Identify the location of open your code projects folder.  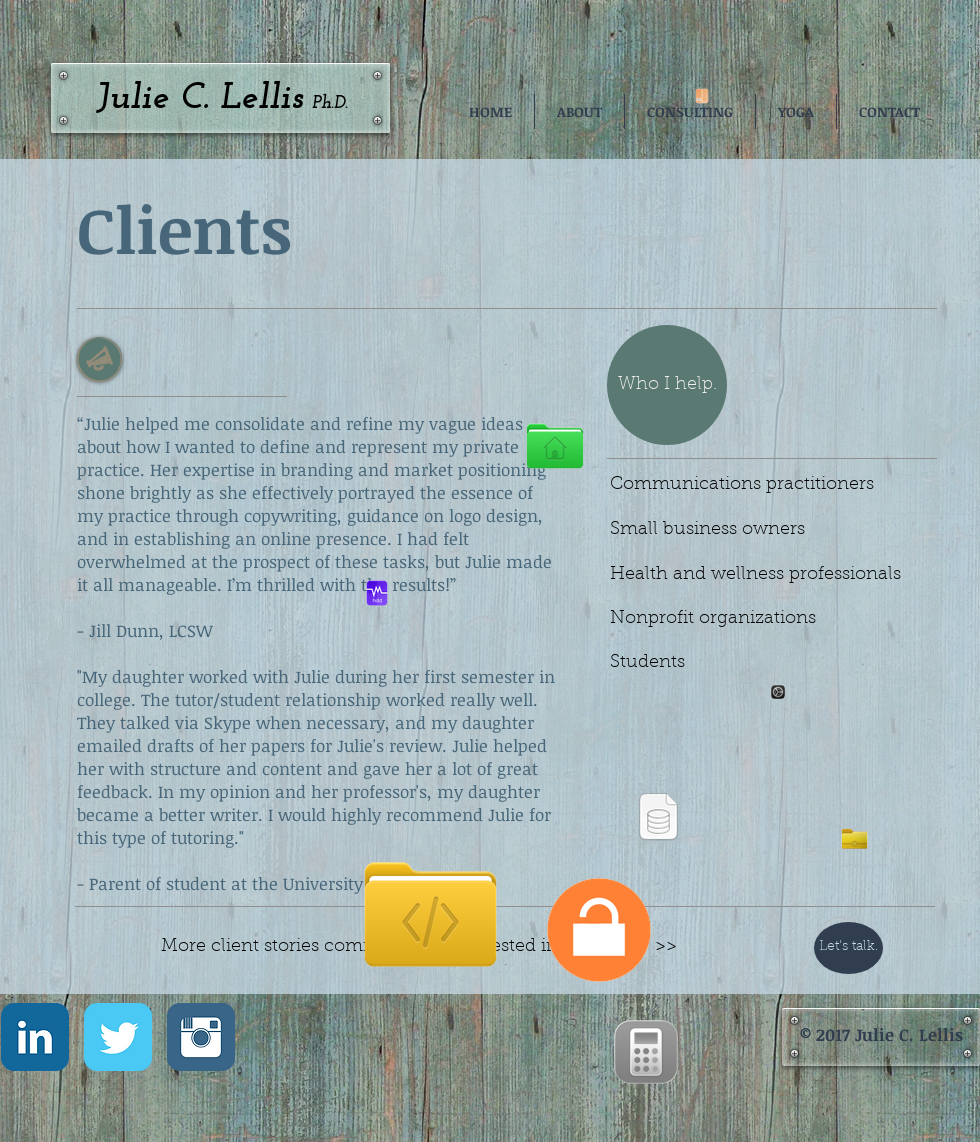
(430, 914).